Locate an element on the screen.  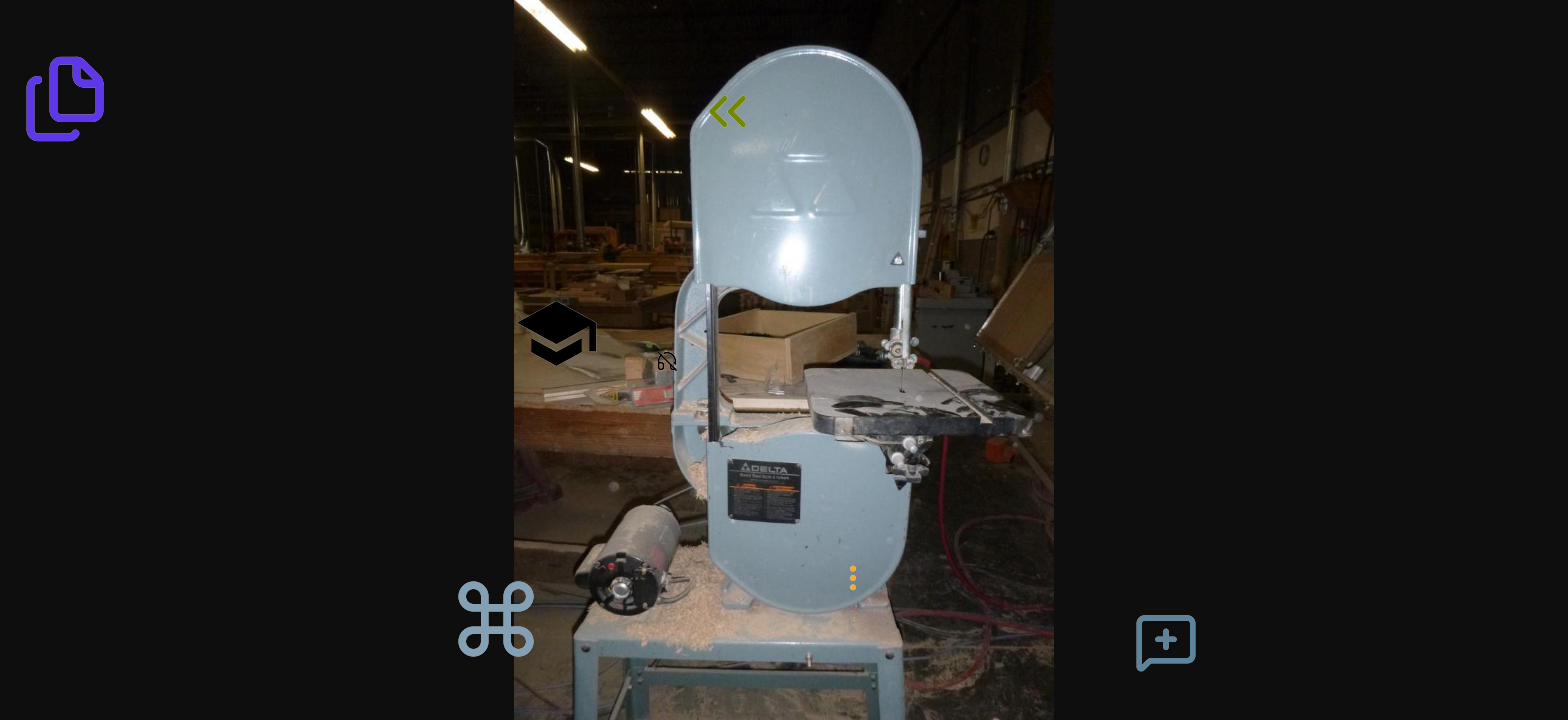
command key modifier for keyboard shortcuts is located at coordinates (496, 619).